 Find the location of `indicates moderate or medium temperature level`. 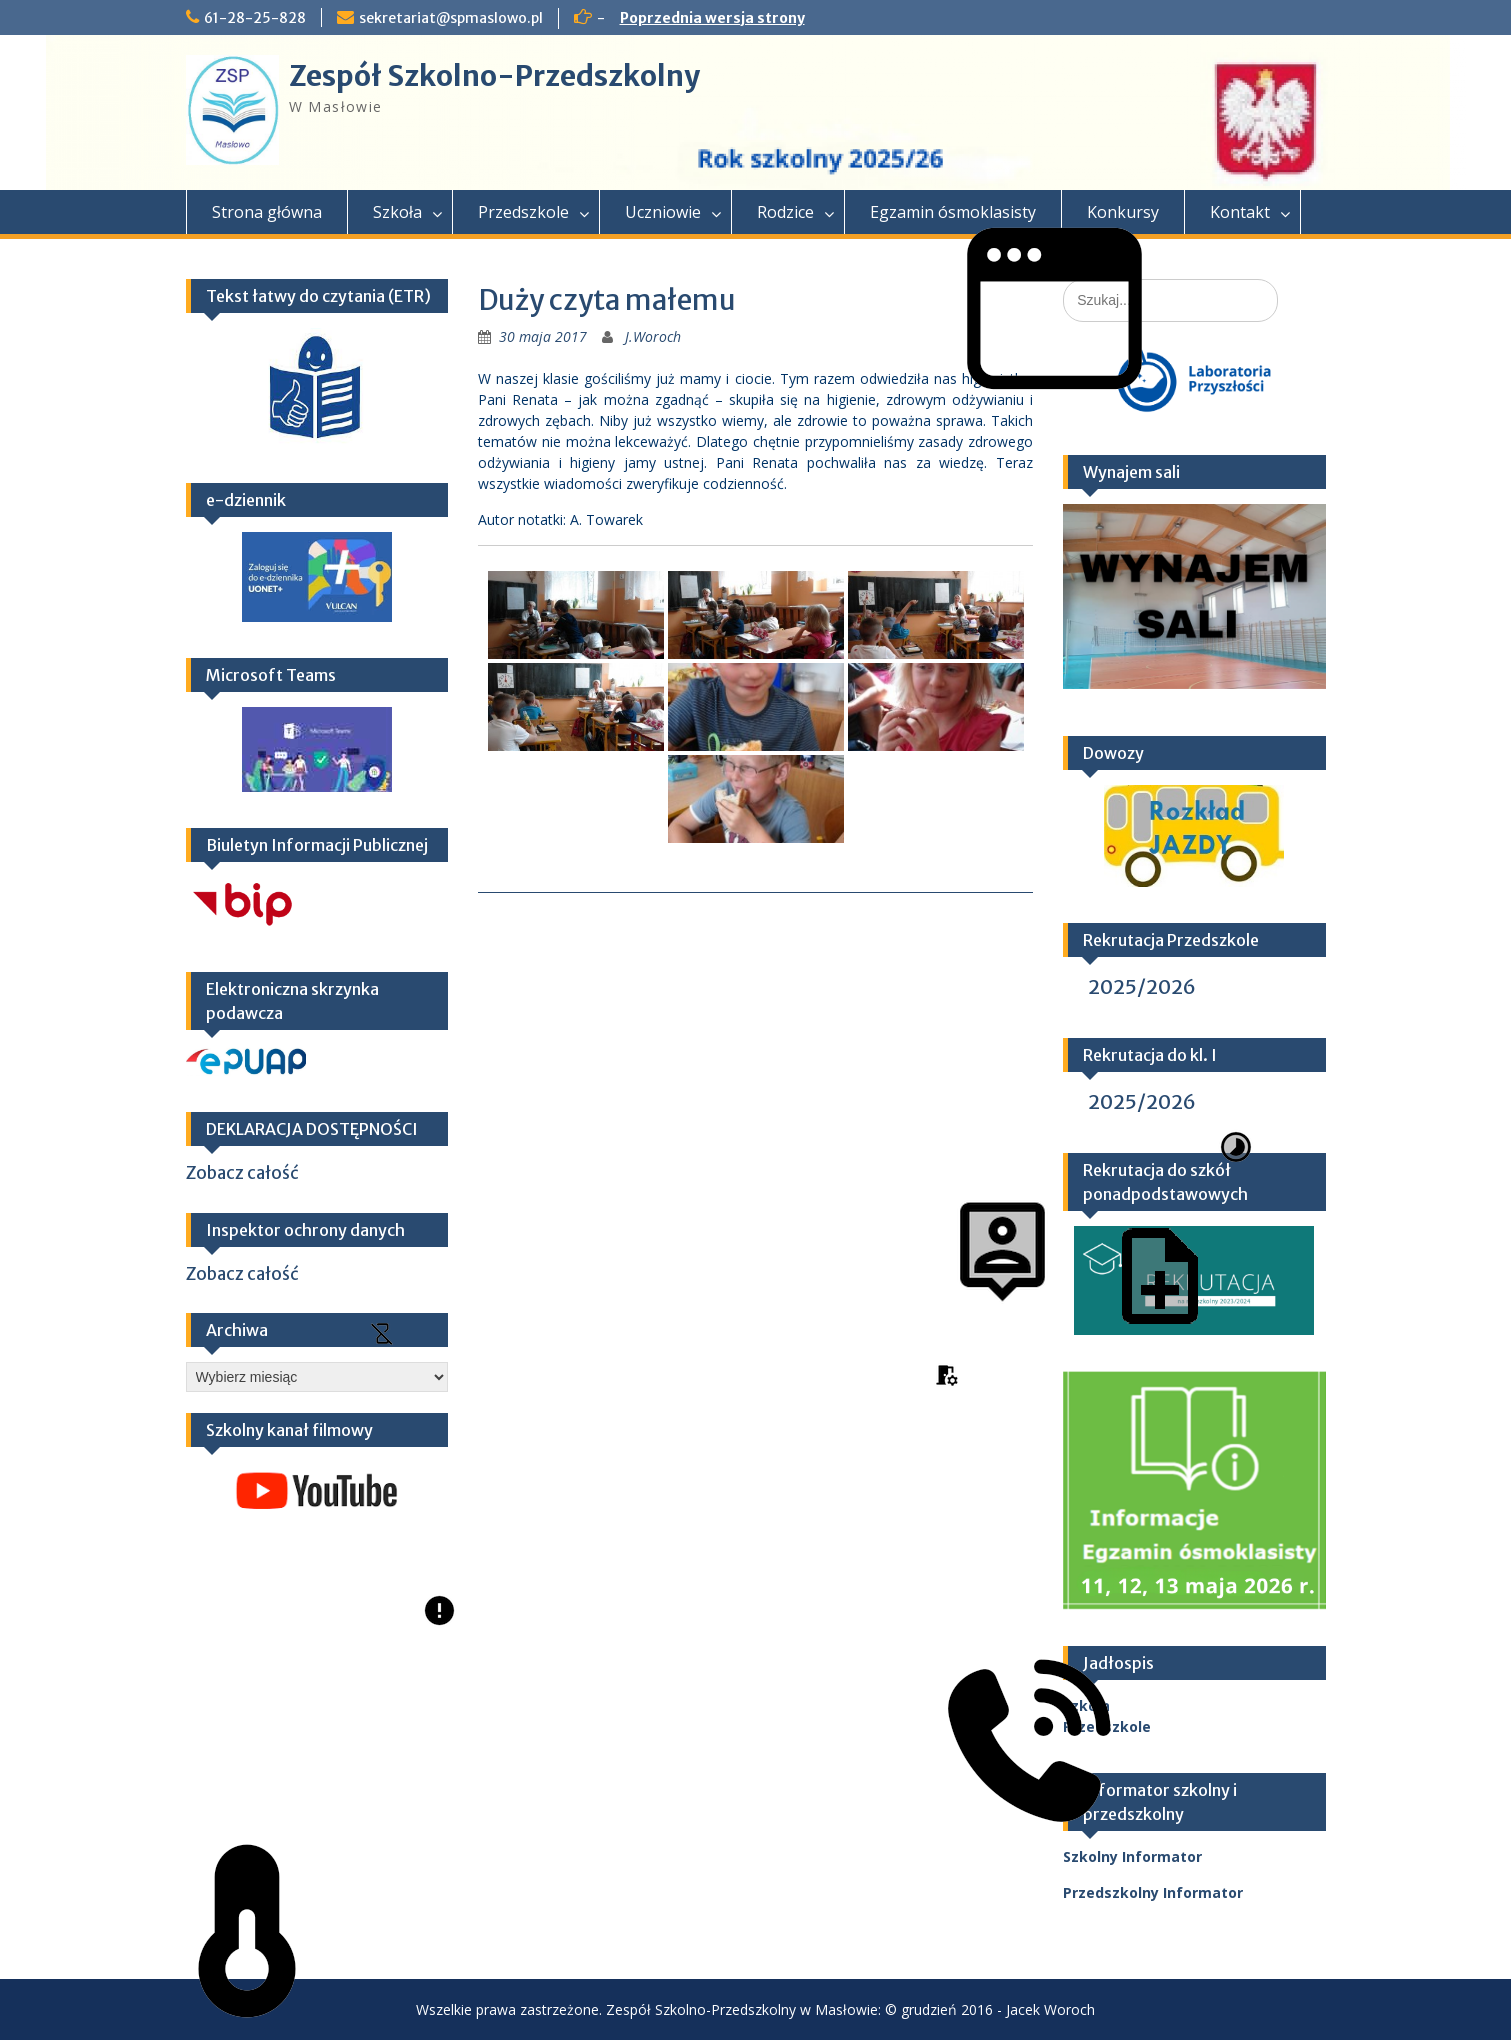

indicates moderate or medium temperature level is located at coordinates (247, 1931).